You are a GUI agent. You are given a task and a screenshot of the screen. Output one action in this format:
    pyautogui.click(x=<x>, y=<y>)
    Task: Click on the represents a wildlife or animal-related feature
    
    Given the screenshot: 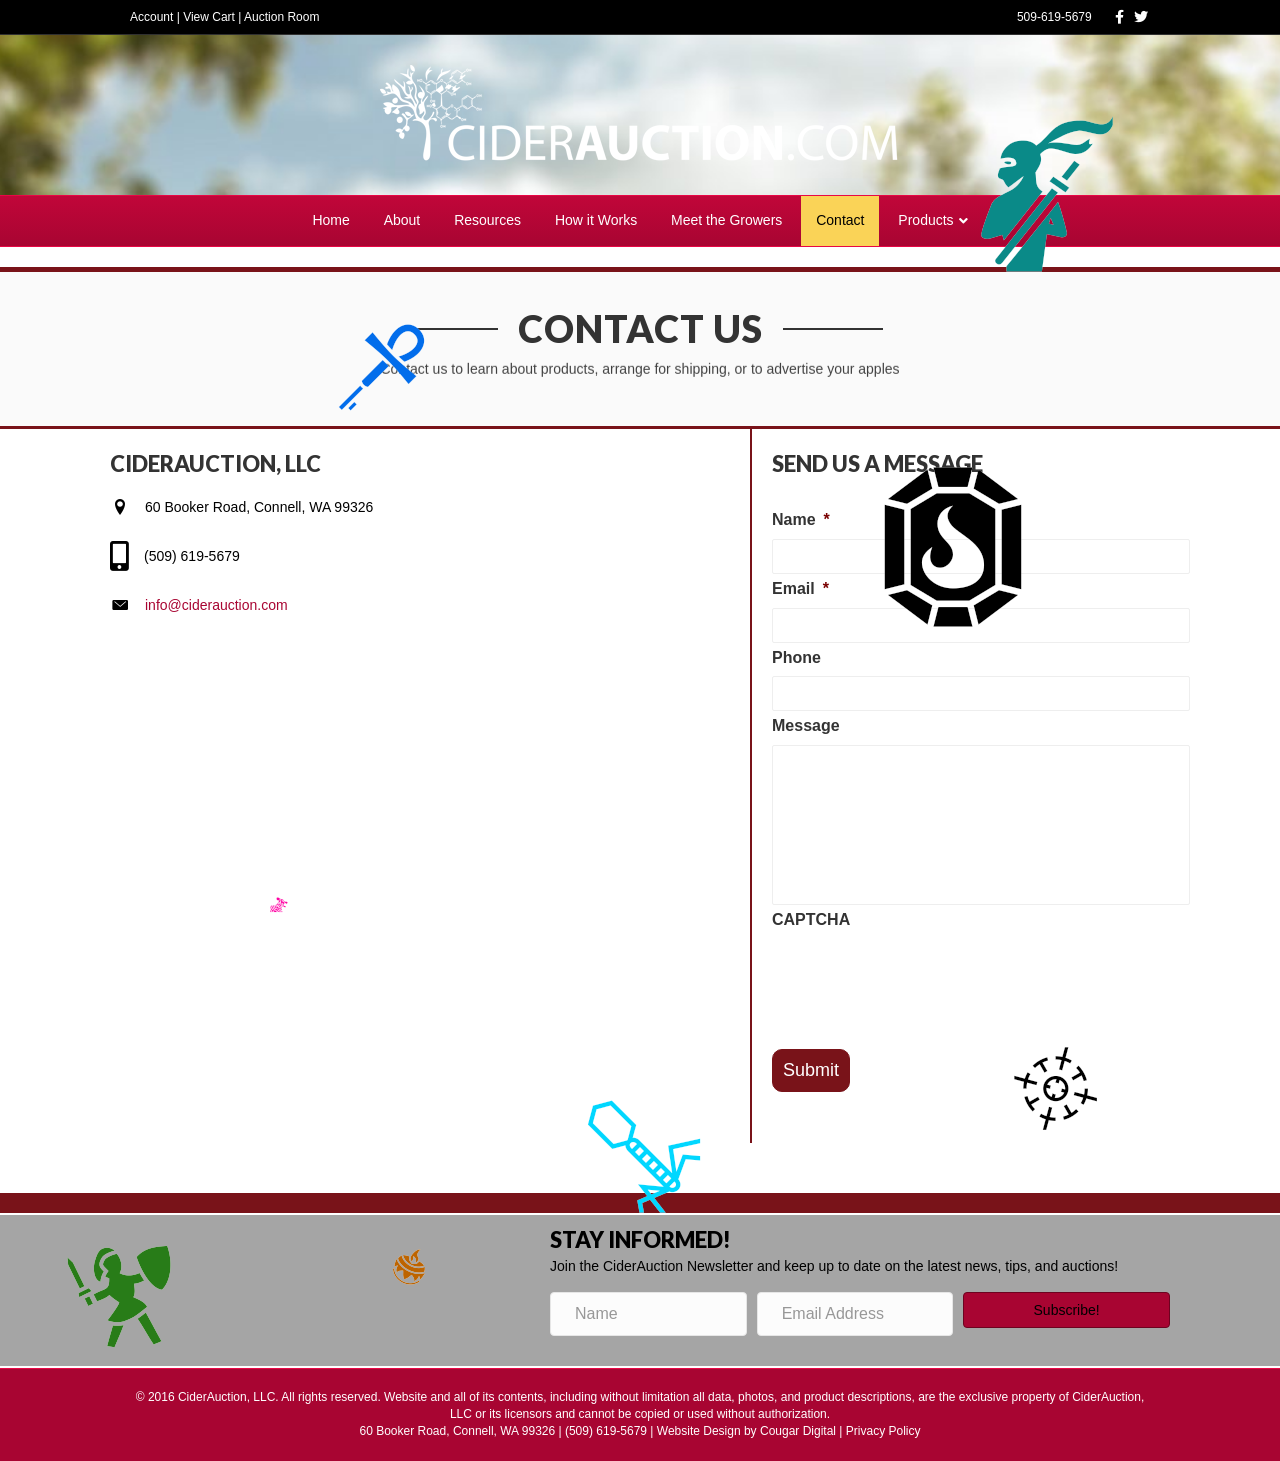 What is the action you would take?
    pyautogui.click(x=278, y=903)
    